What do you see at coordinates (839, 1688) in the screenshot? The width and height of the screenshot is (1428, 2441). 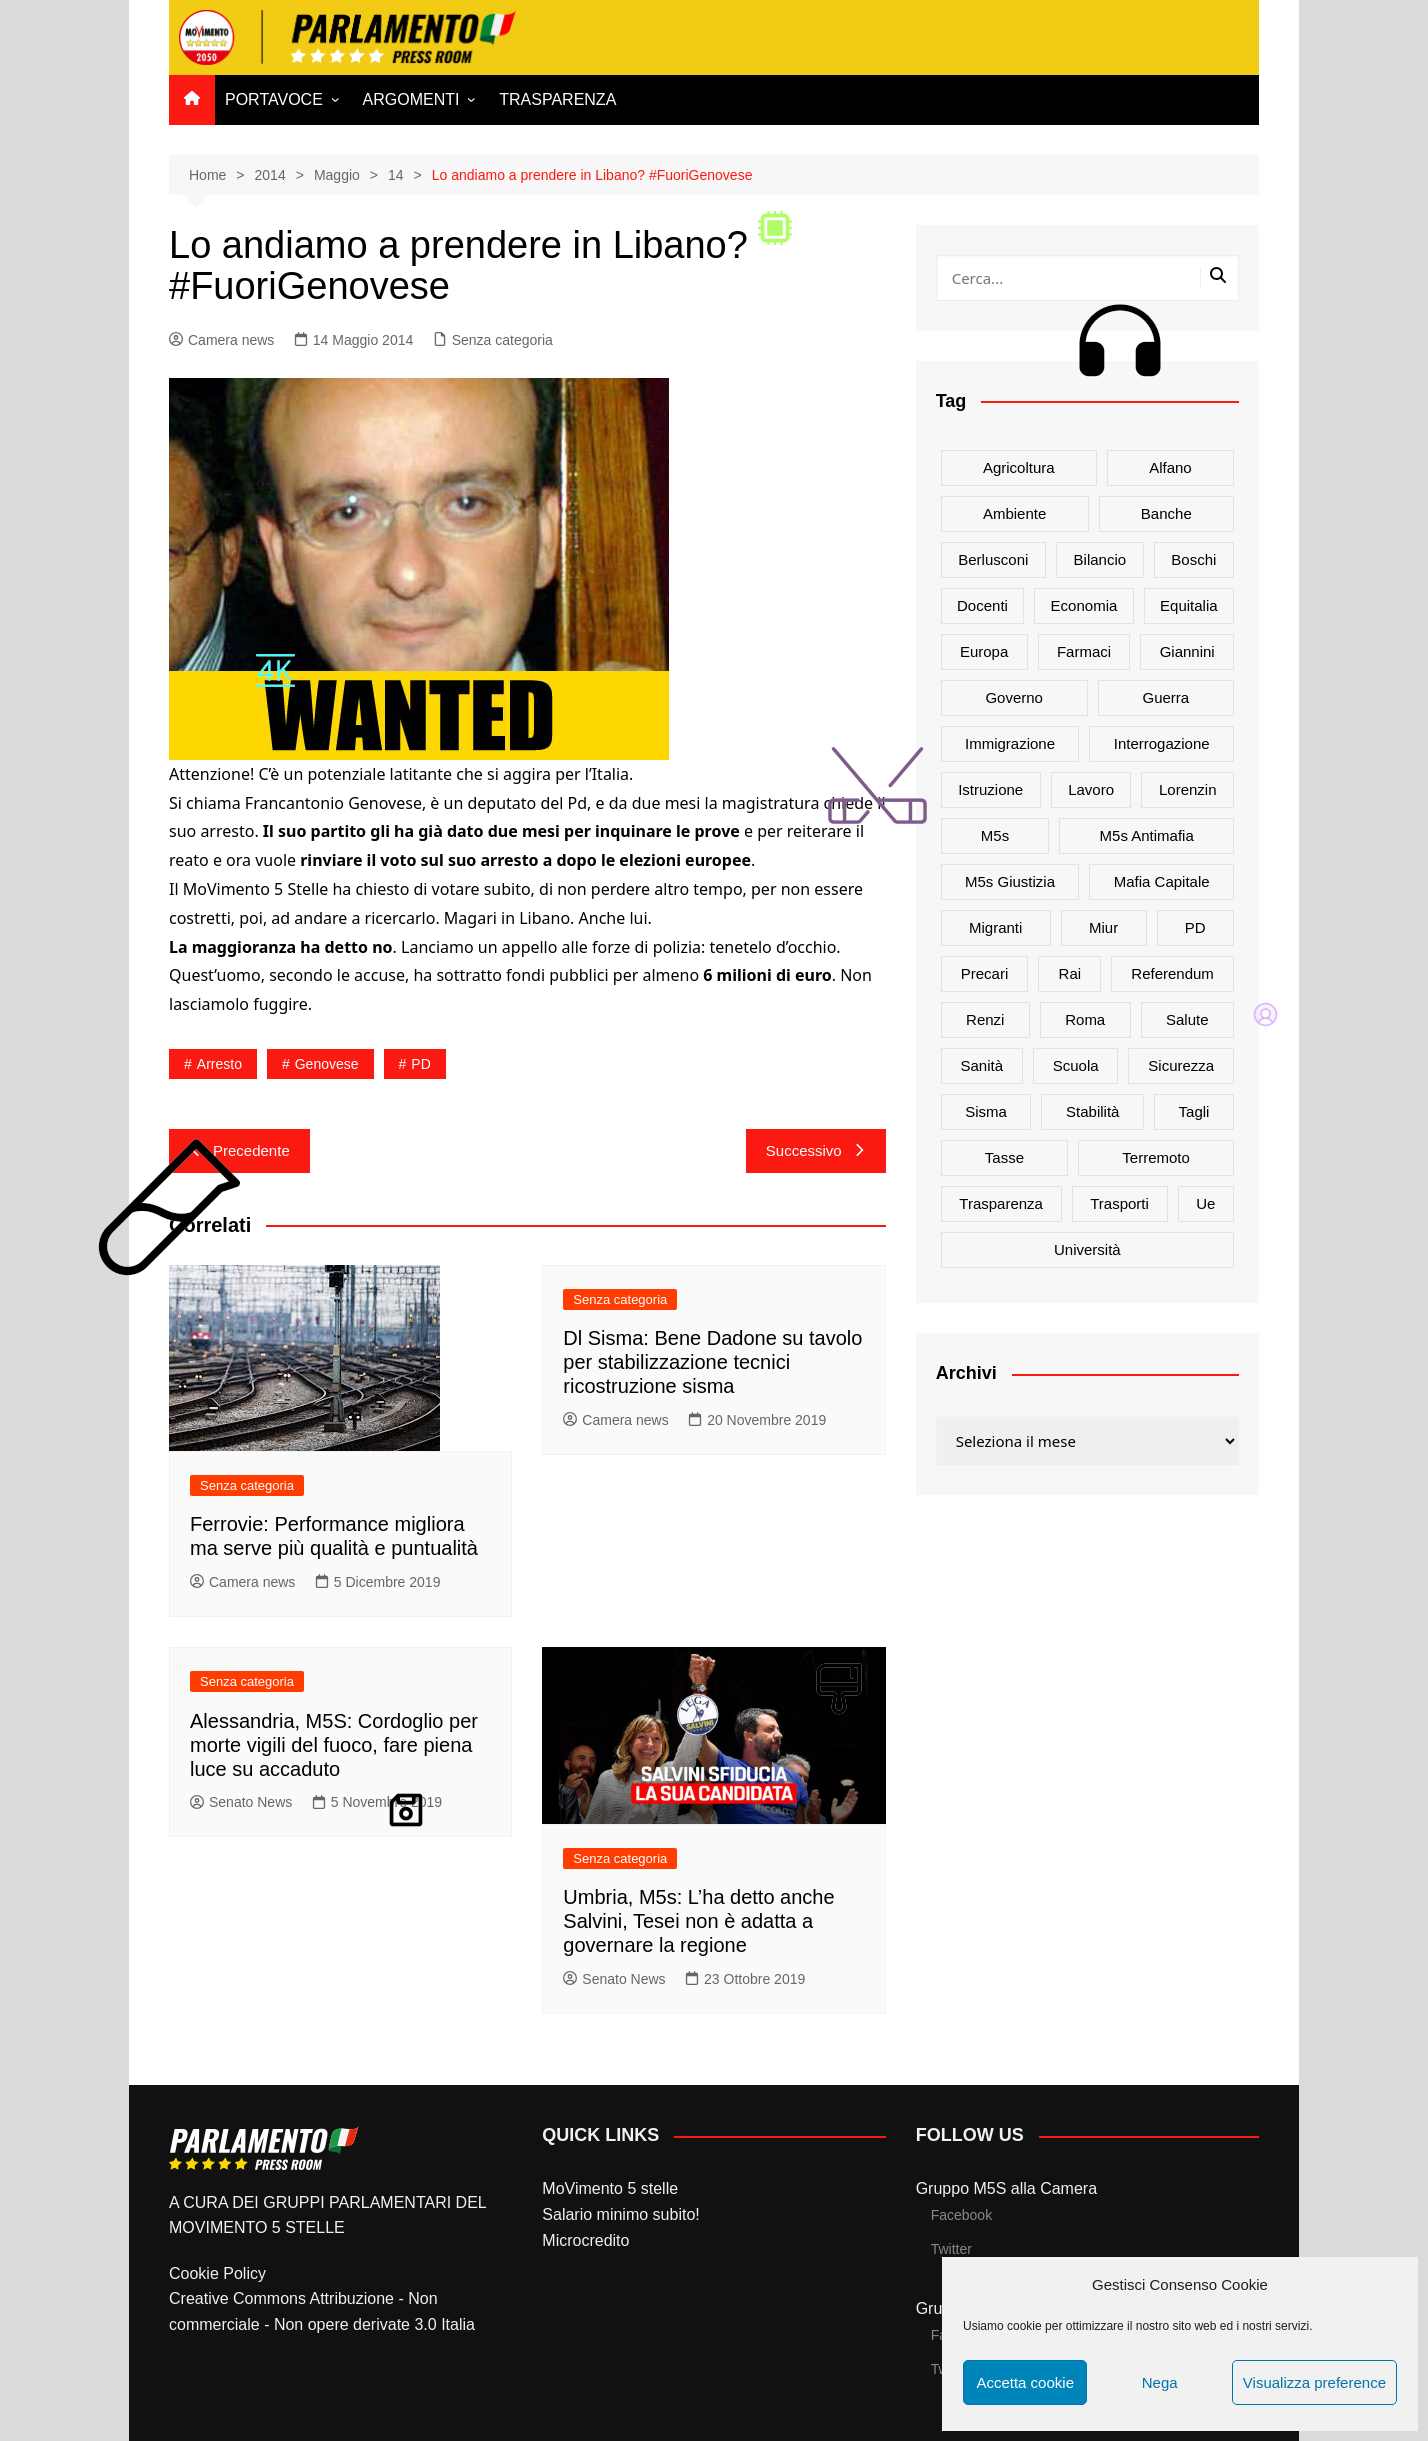 I see `access painting or drawing tools` at bounding box center [839, 1688].